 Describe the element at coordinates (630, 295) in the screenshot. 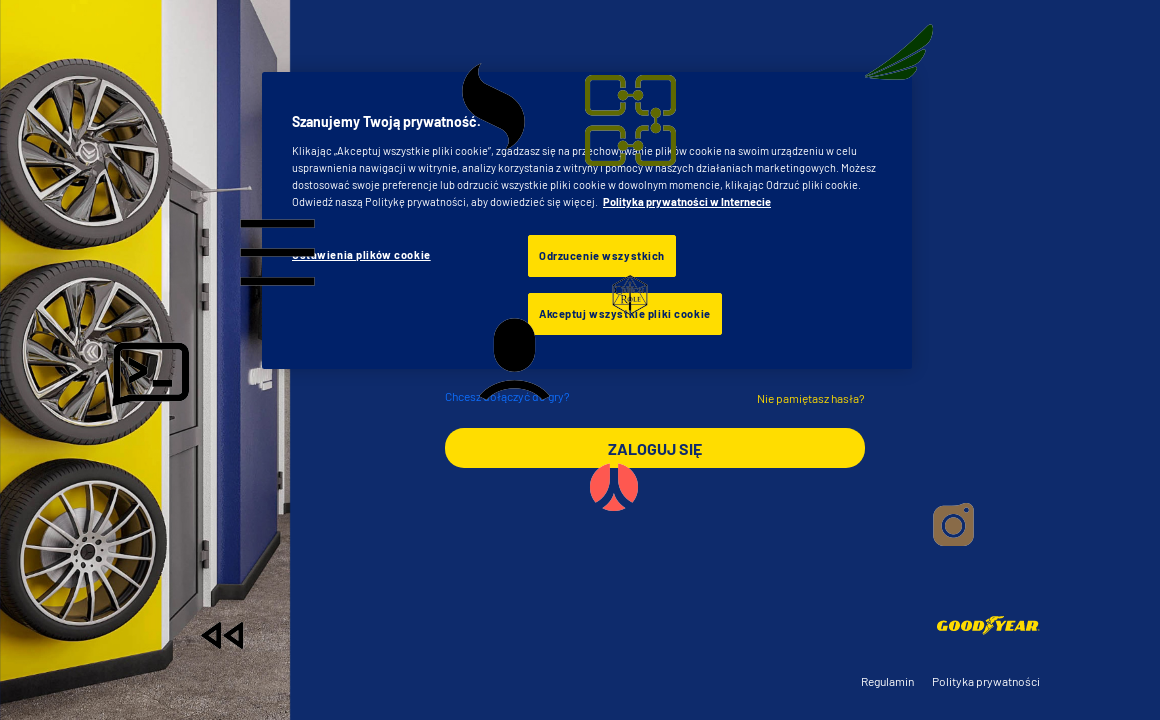

I see `critical role official logo` at that location.